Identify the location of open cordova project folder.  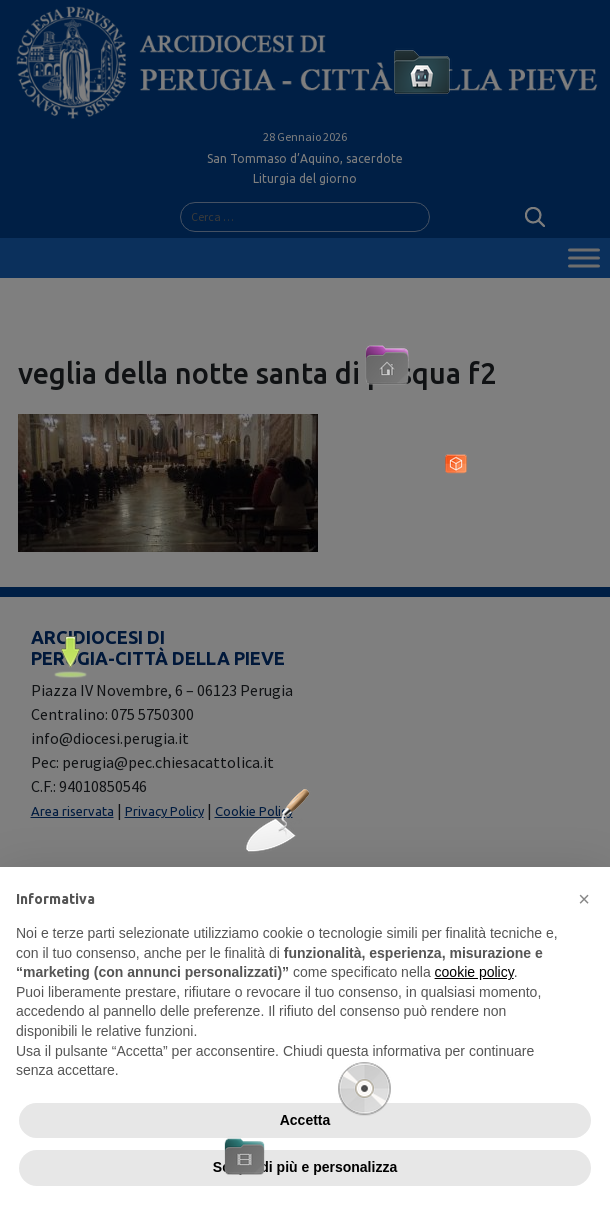
(421, 73).